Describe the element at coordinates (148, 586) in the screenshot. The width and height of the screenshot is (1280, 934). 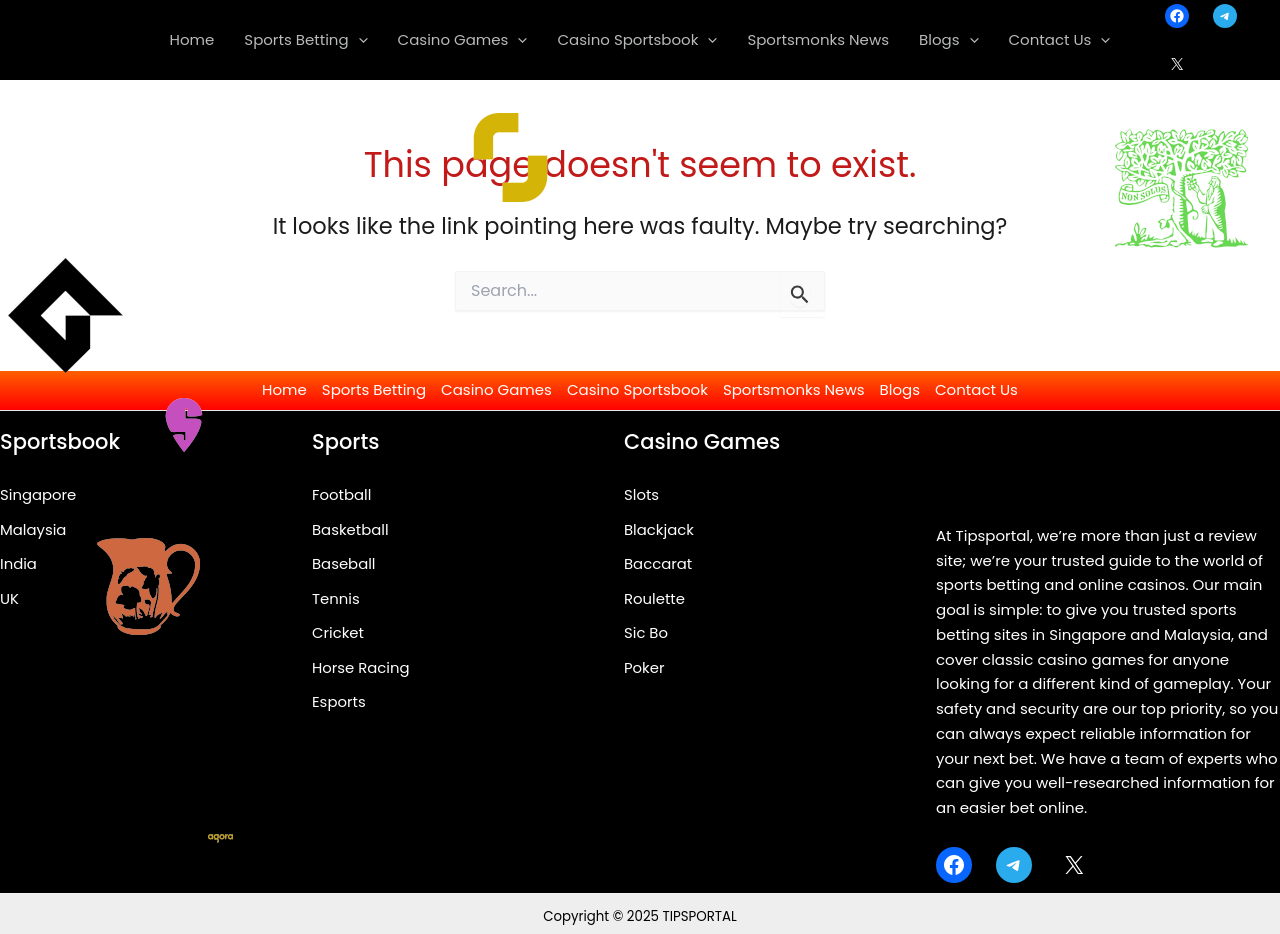
I see `charles web debugging proxy application` at that location.